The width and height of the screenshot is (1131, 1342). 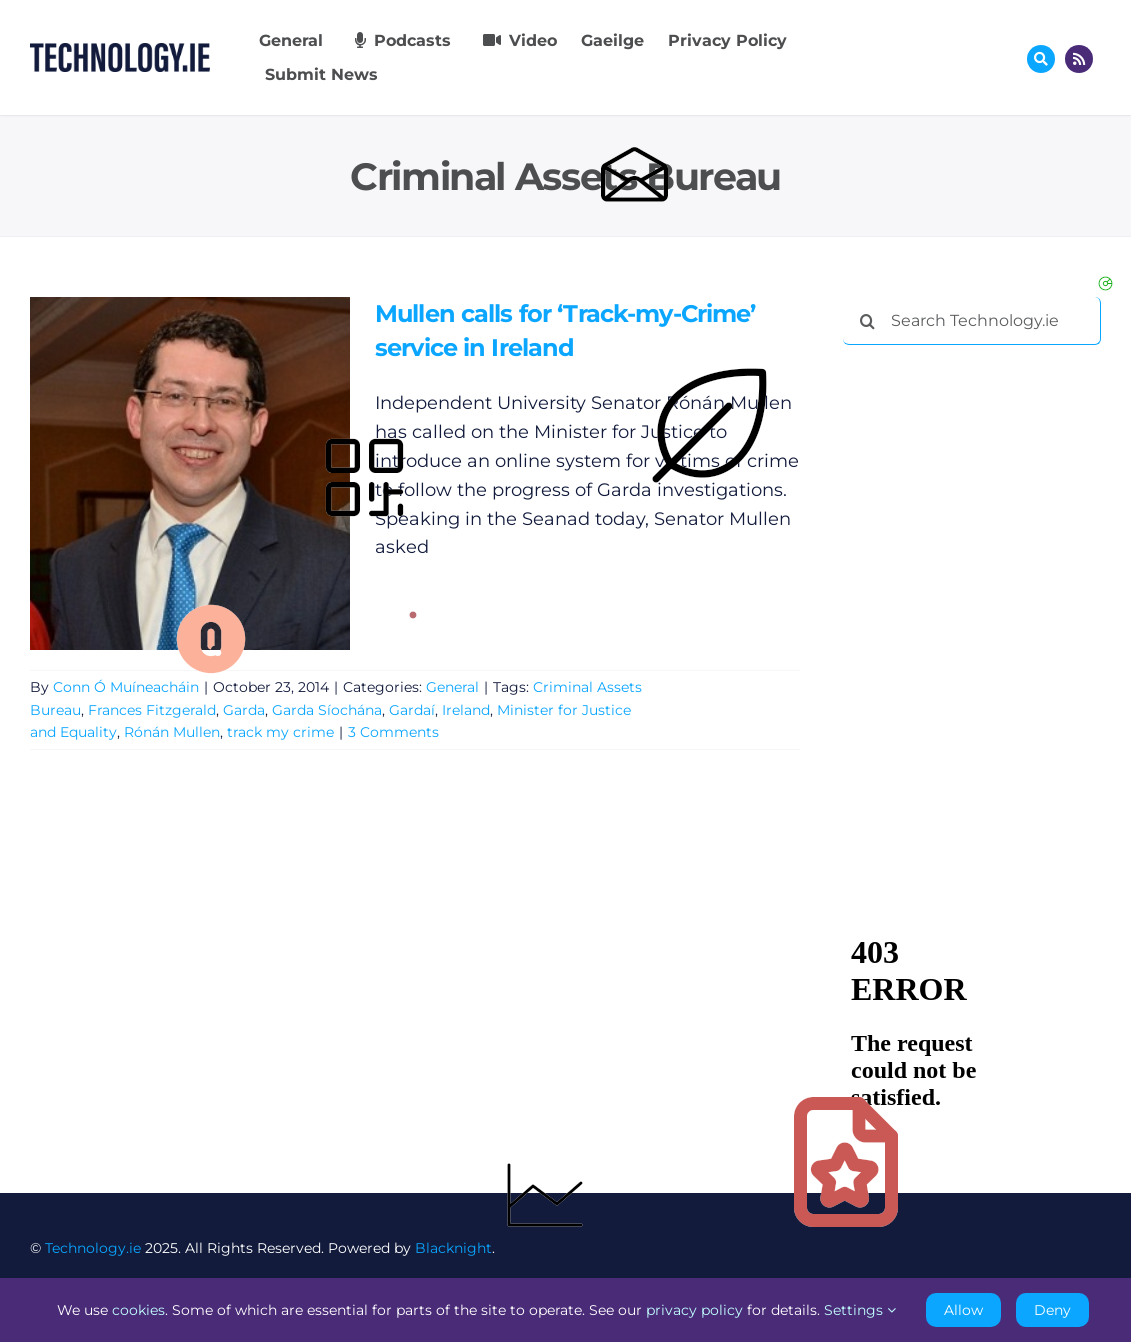 I want to click on indicates eco-friendly or sustainable option, so click(x=709, y=425).